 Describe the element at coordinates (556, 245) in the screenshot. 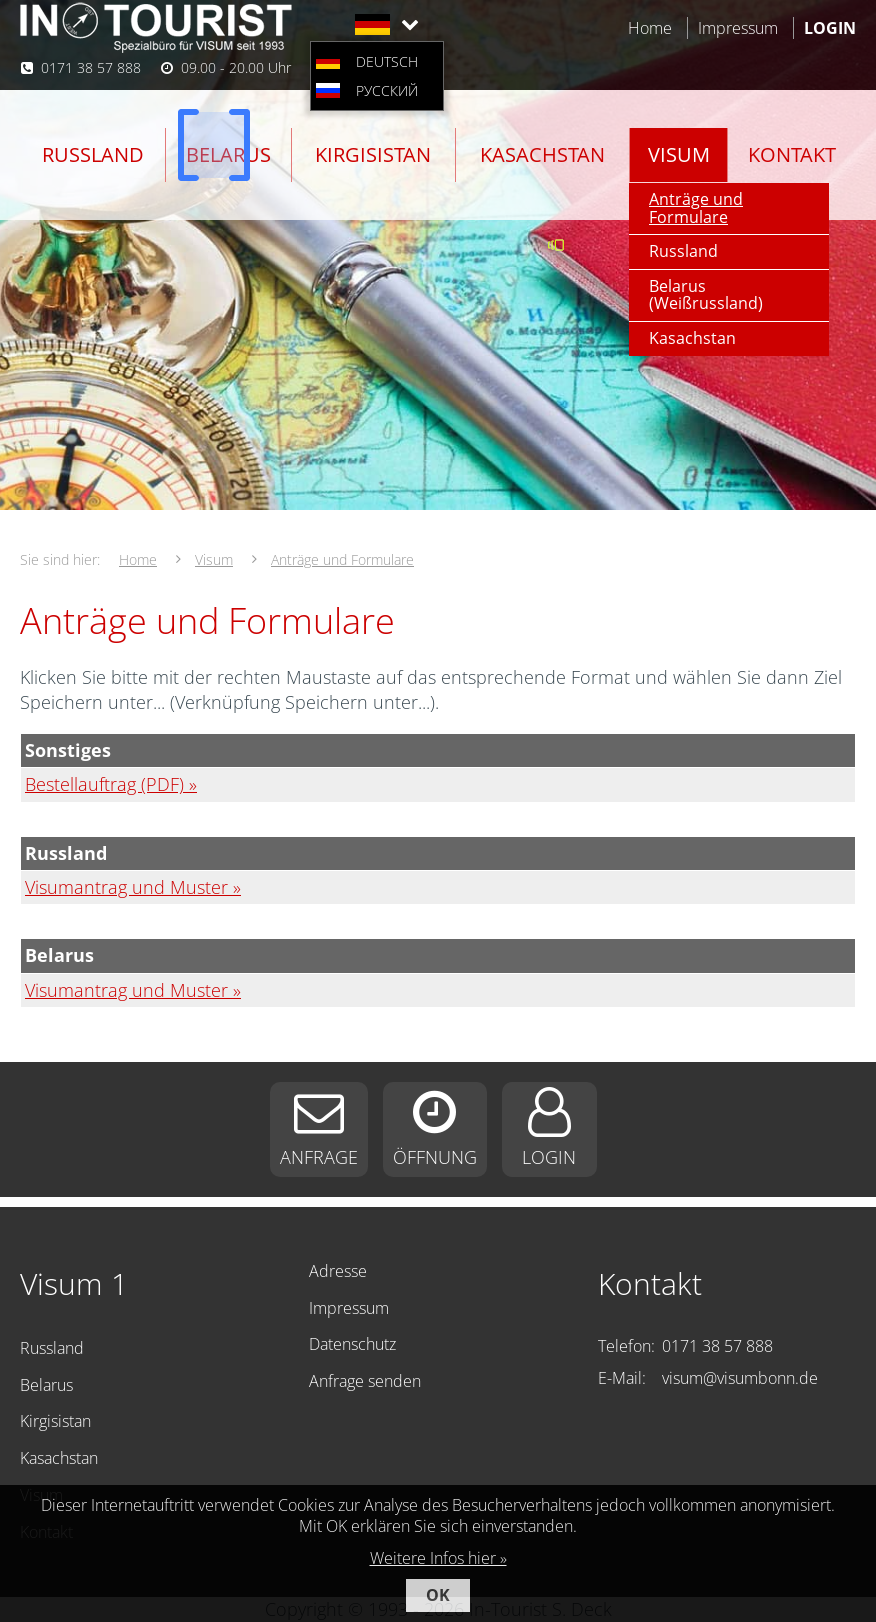

I see `view version history` at that location.